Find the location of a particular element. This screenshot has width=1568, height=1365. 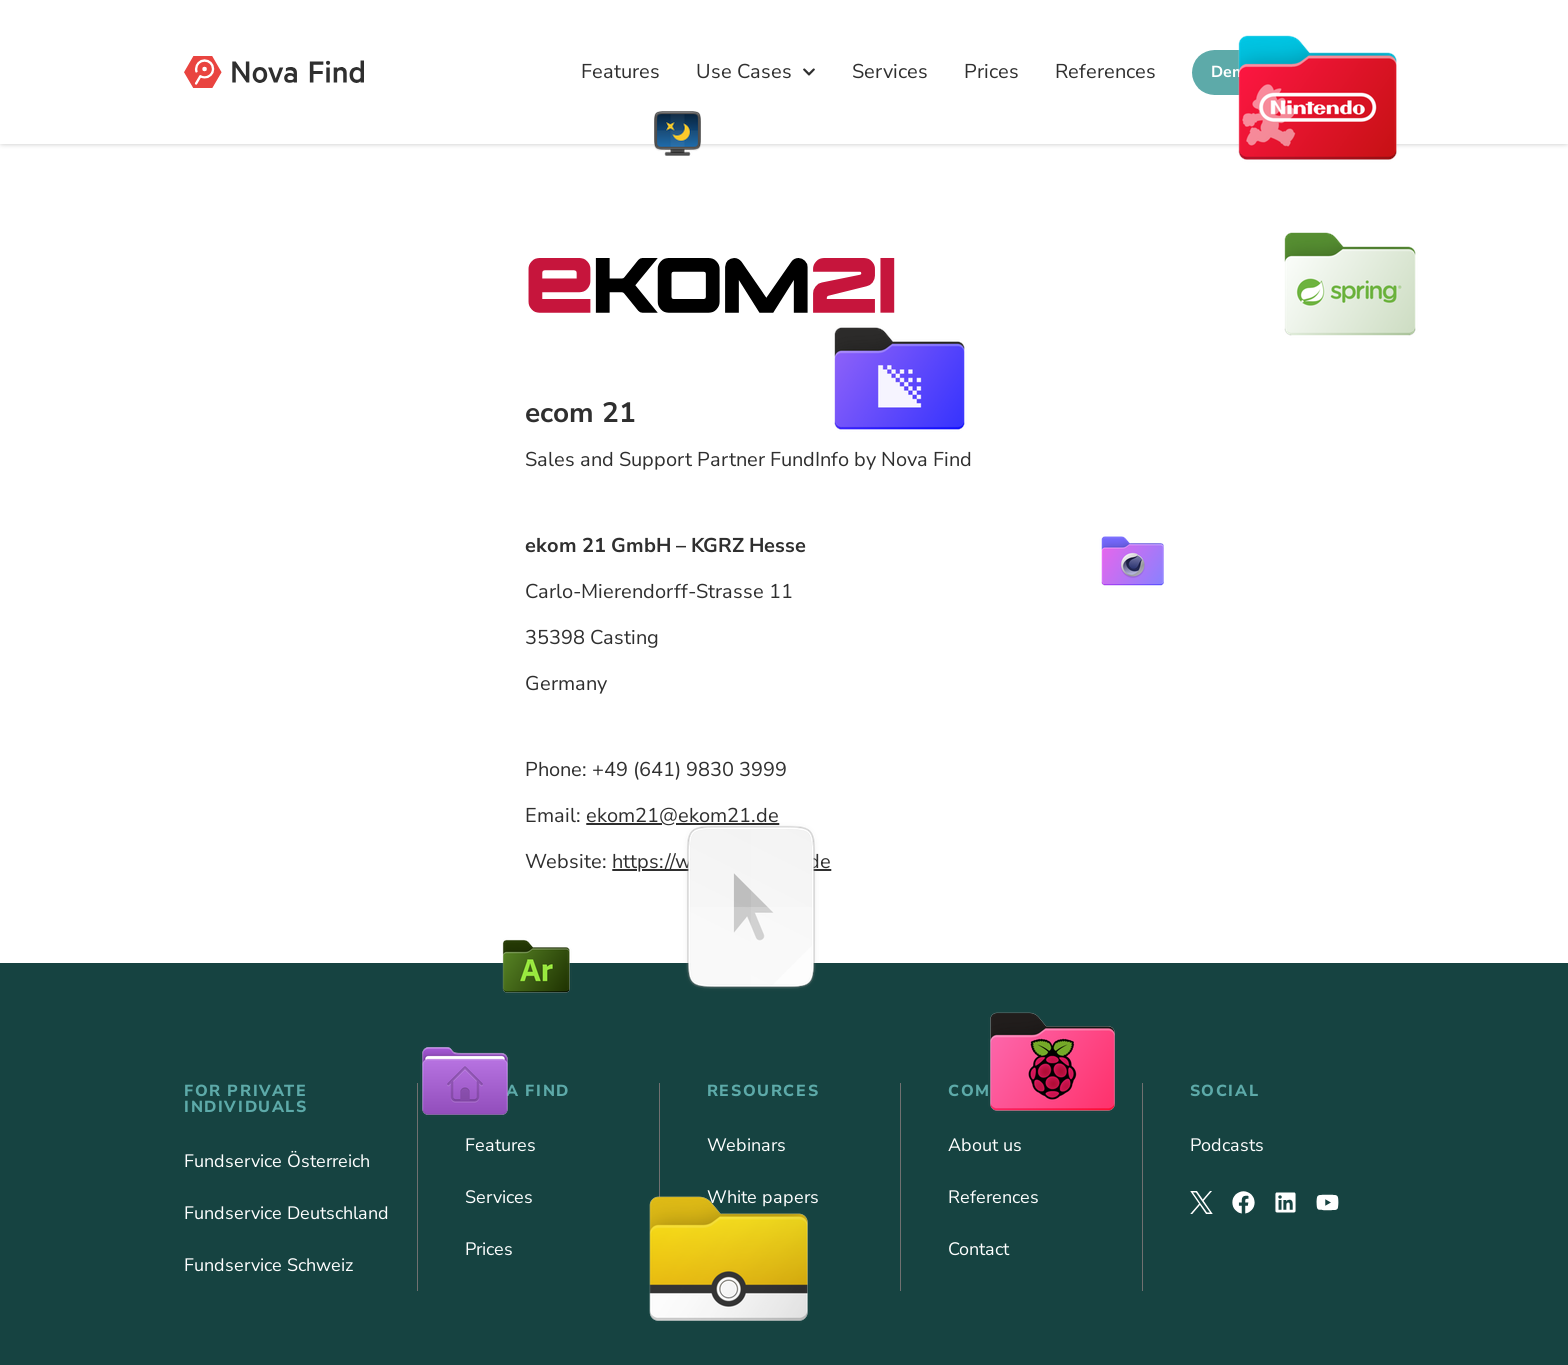

open folder containing Pokémon-related files is located at coordinates (728, 1263).